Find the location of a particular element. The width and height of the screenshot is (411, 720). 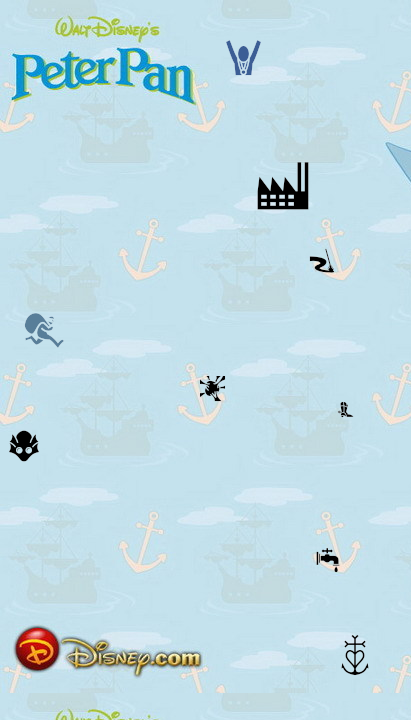

water utility or plumbing settings is located at coordinates (328, 560).